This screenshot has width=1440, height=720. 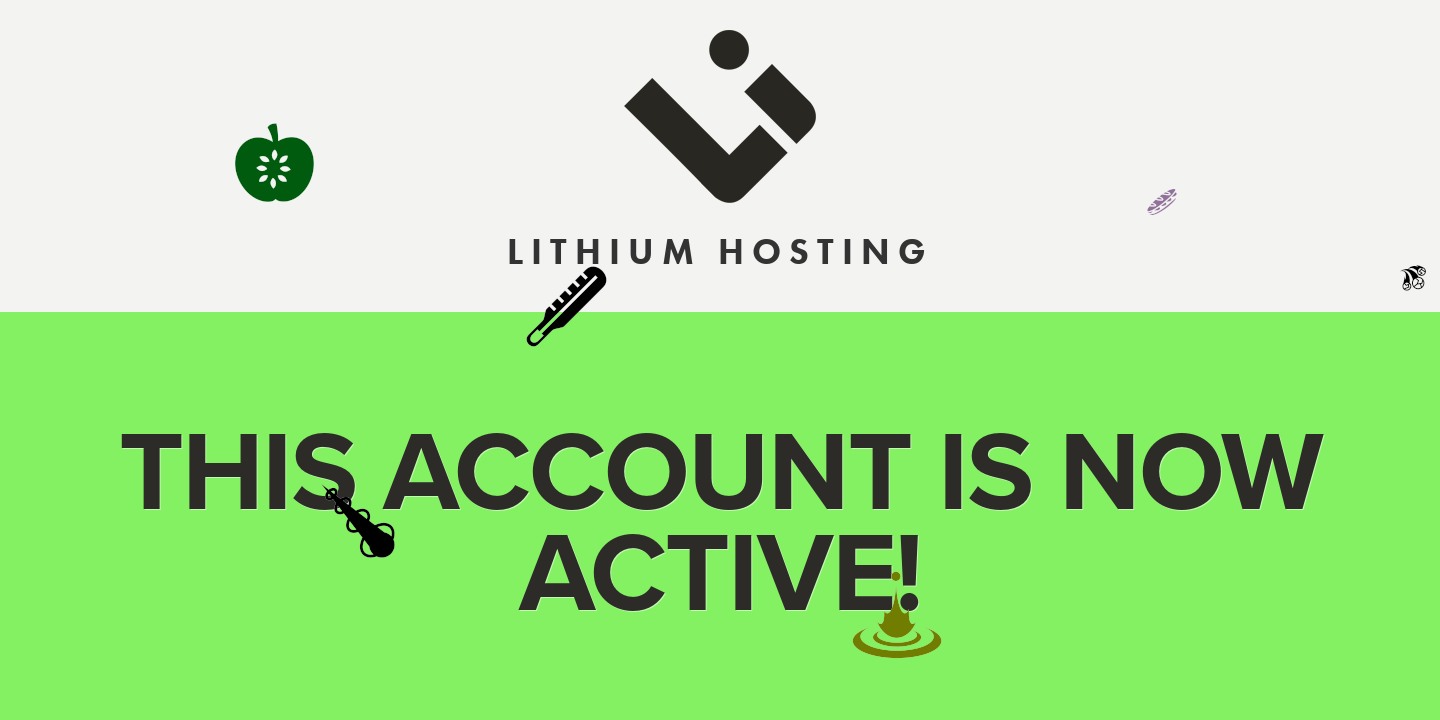 I want to click on indicates water or liquid effect in gameplay, so click(x=897, y=616).